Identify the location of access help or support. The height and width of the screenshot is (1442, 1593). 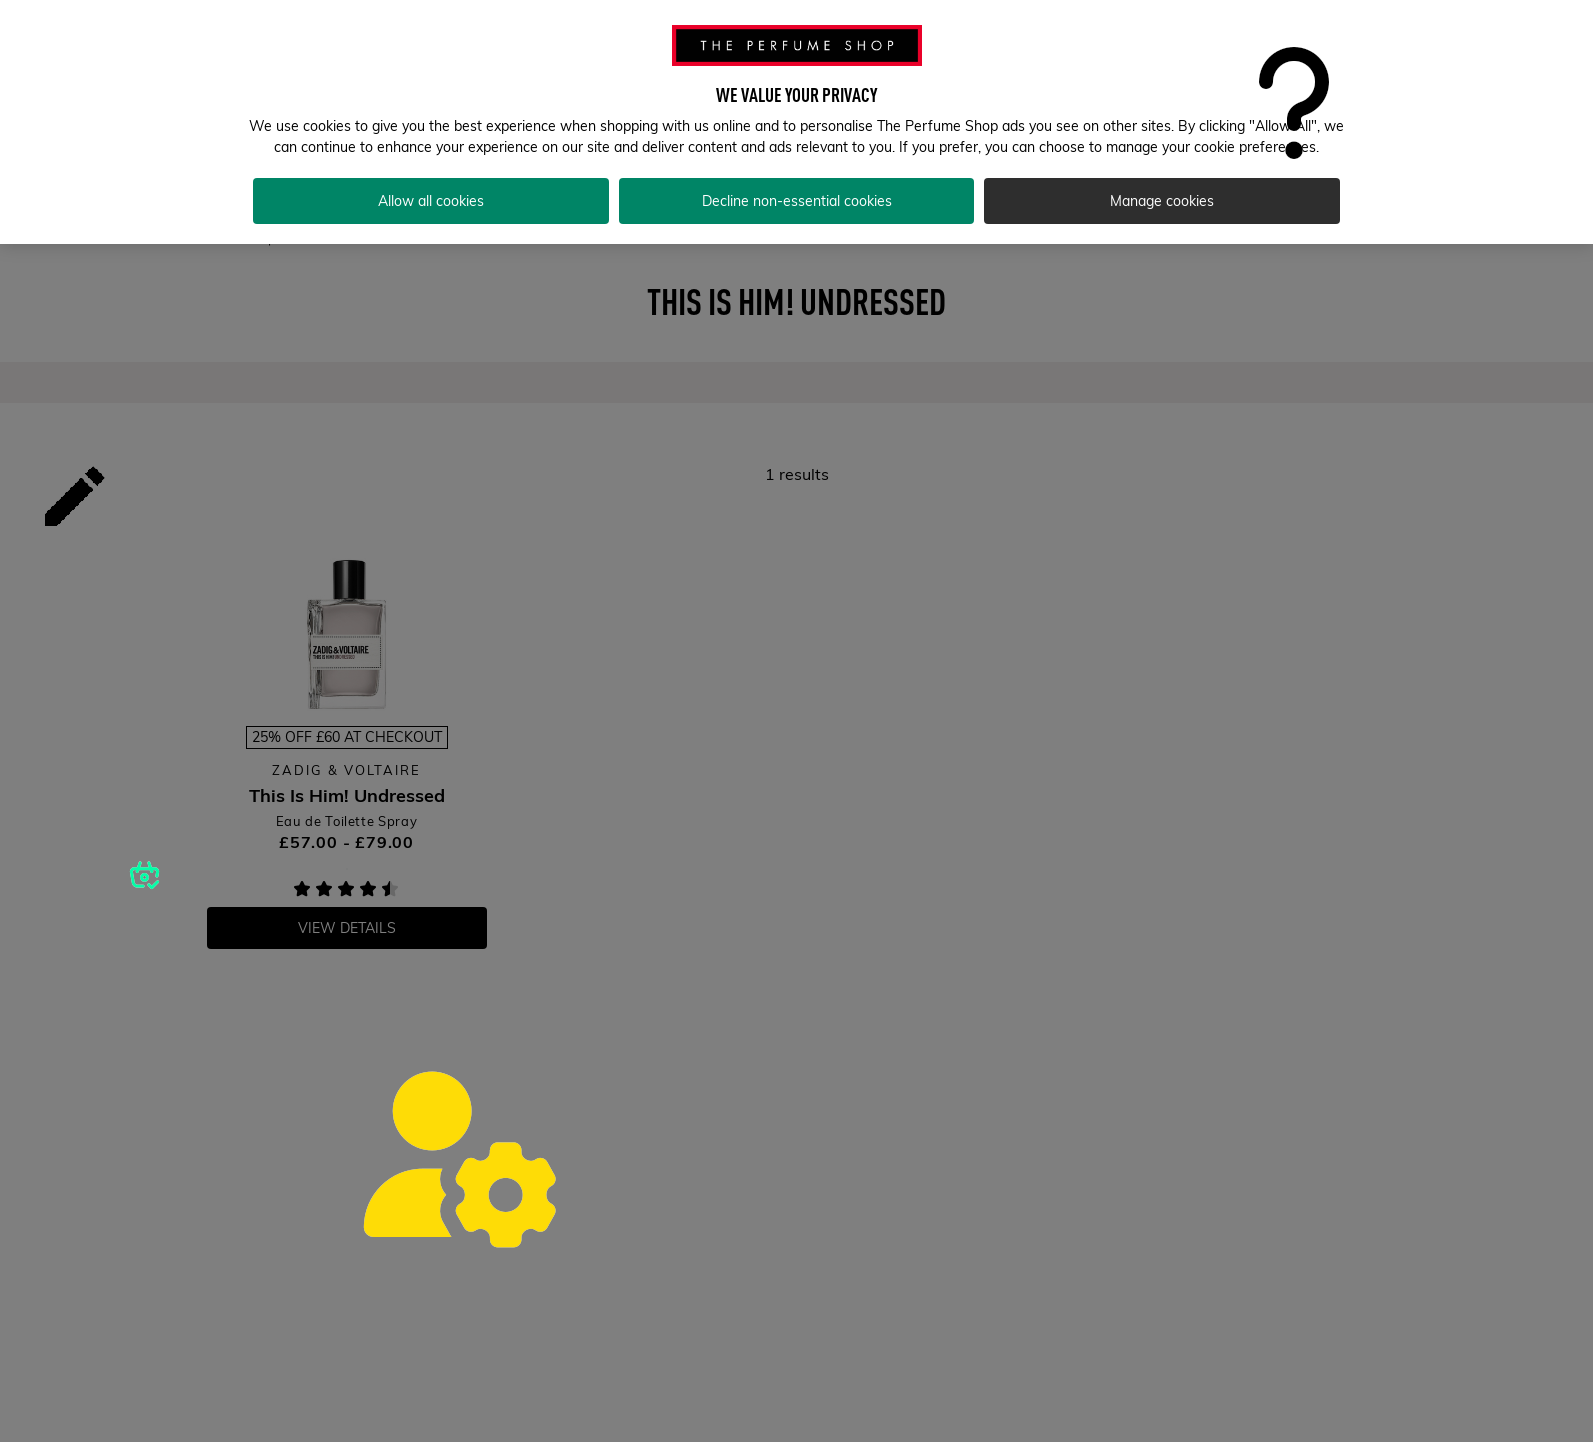
(1294, 103).